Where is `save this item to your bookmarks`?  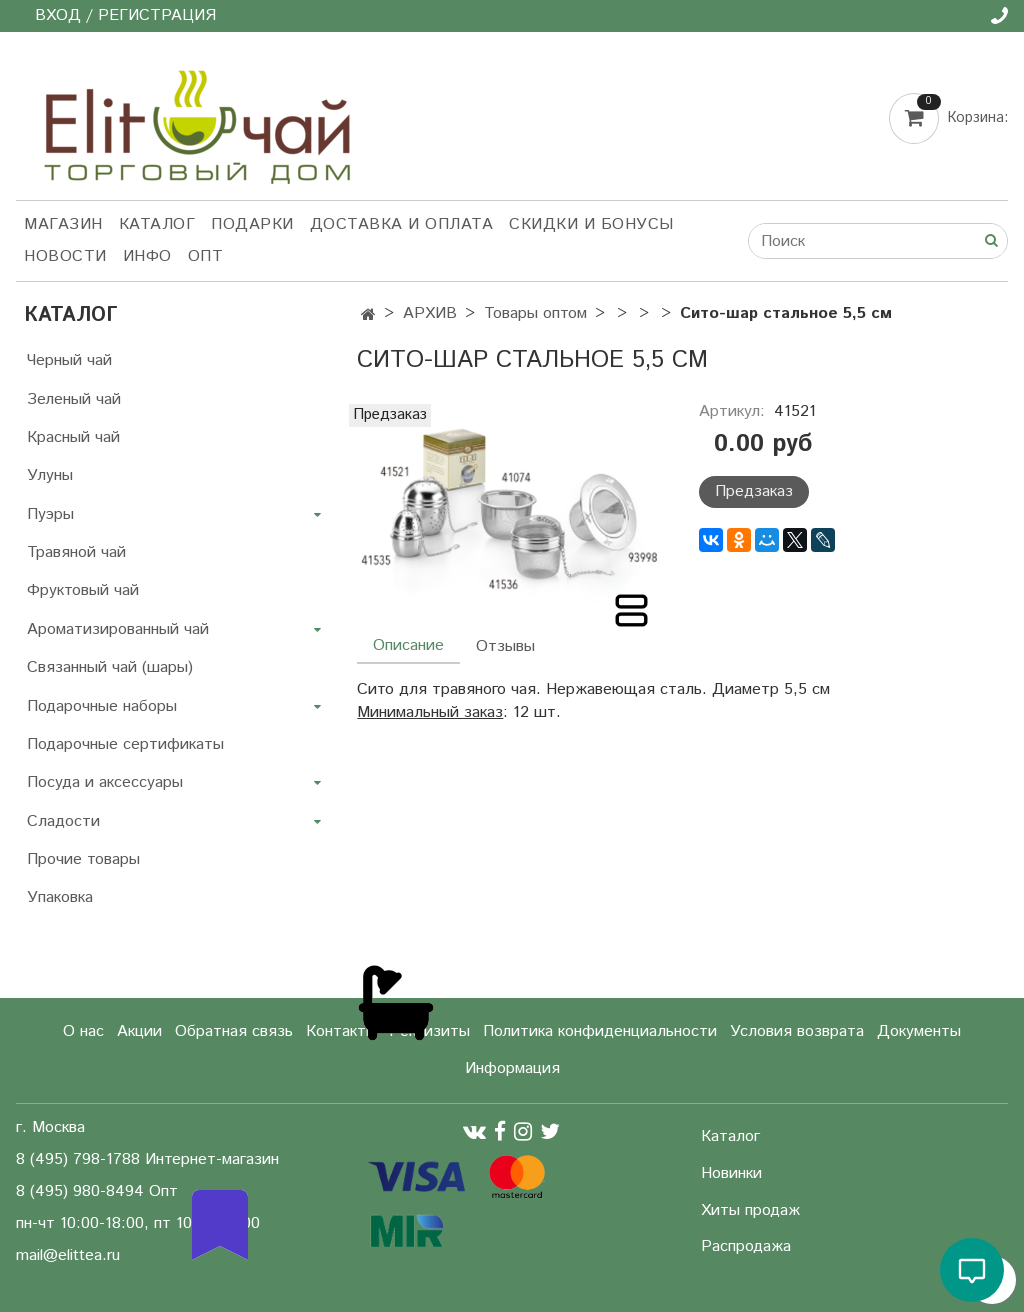
save this item to your bookmarks is located at coordinates (220, 1225).